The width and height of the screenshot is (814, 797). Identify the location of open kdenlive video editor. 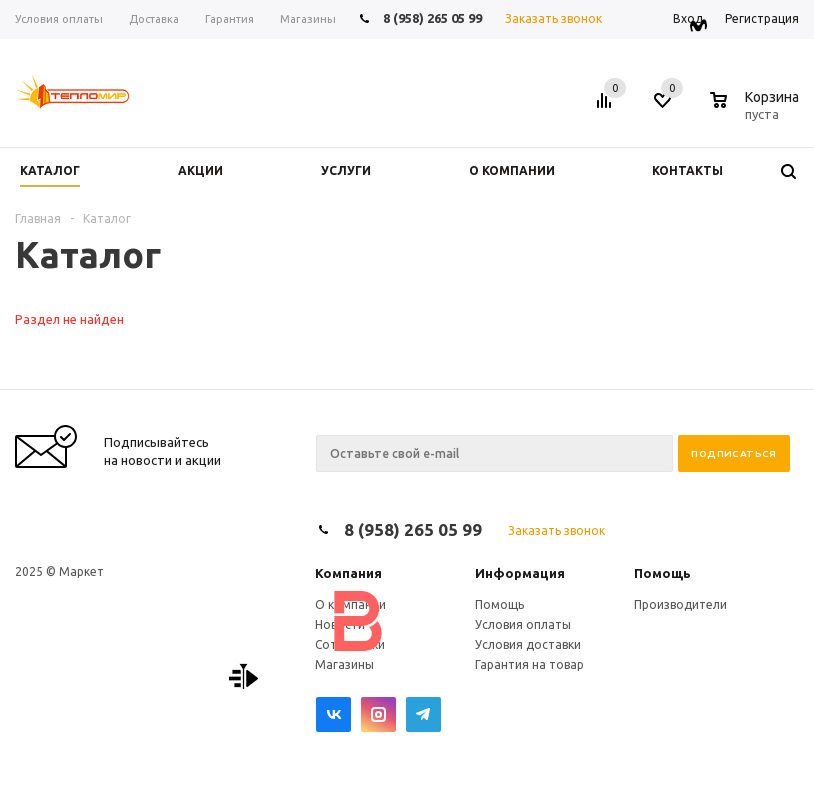
(243, 676).